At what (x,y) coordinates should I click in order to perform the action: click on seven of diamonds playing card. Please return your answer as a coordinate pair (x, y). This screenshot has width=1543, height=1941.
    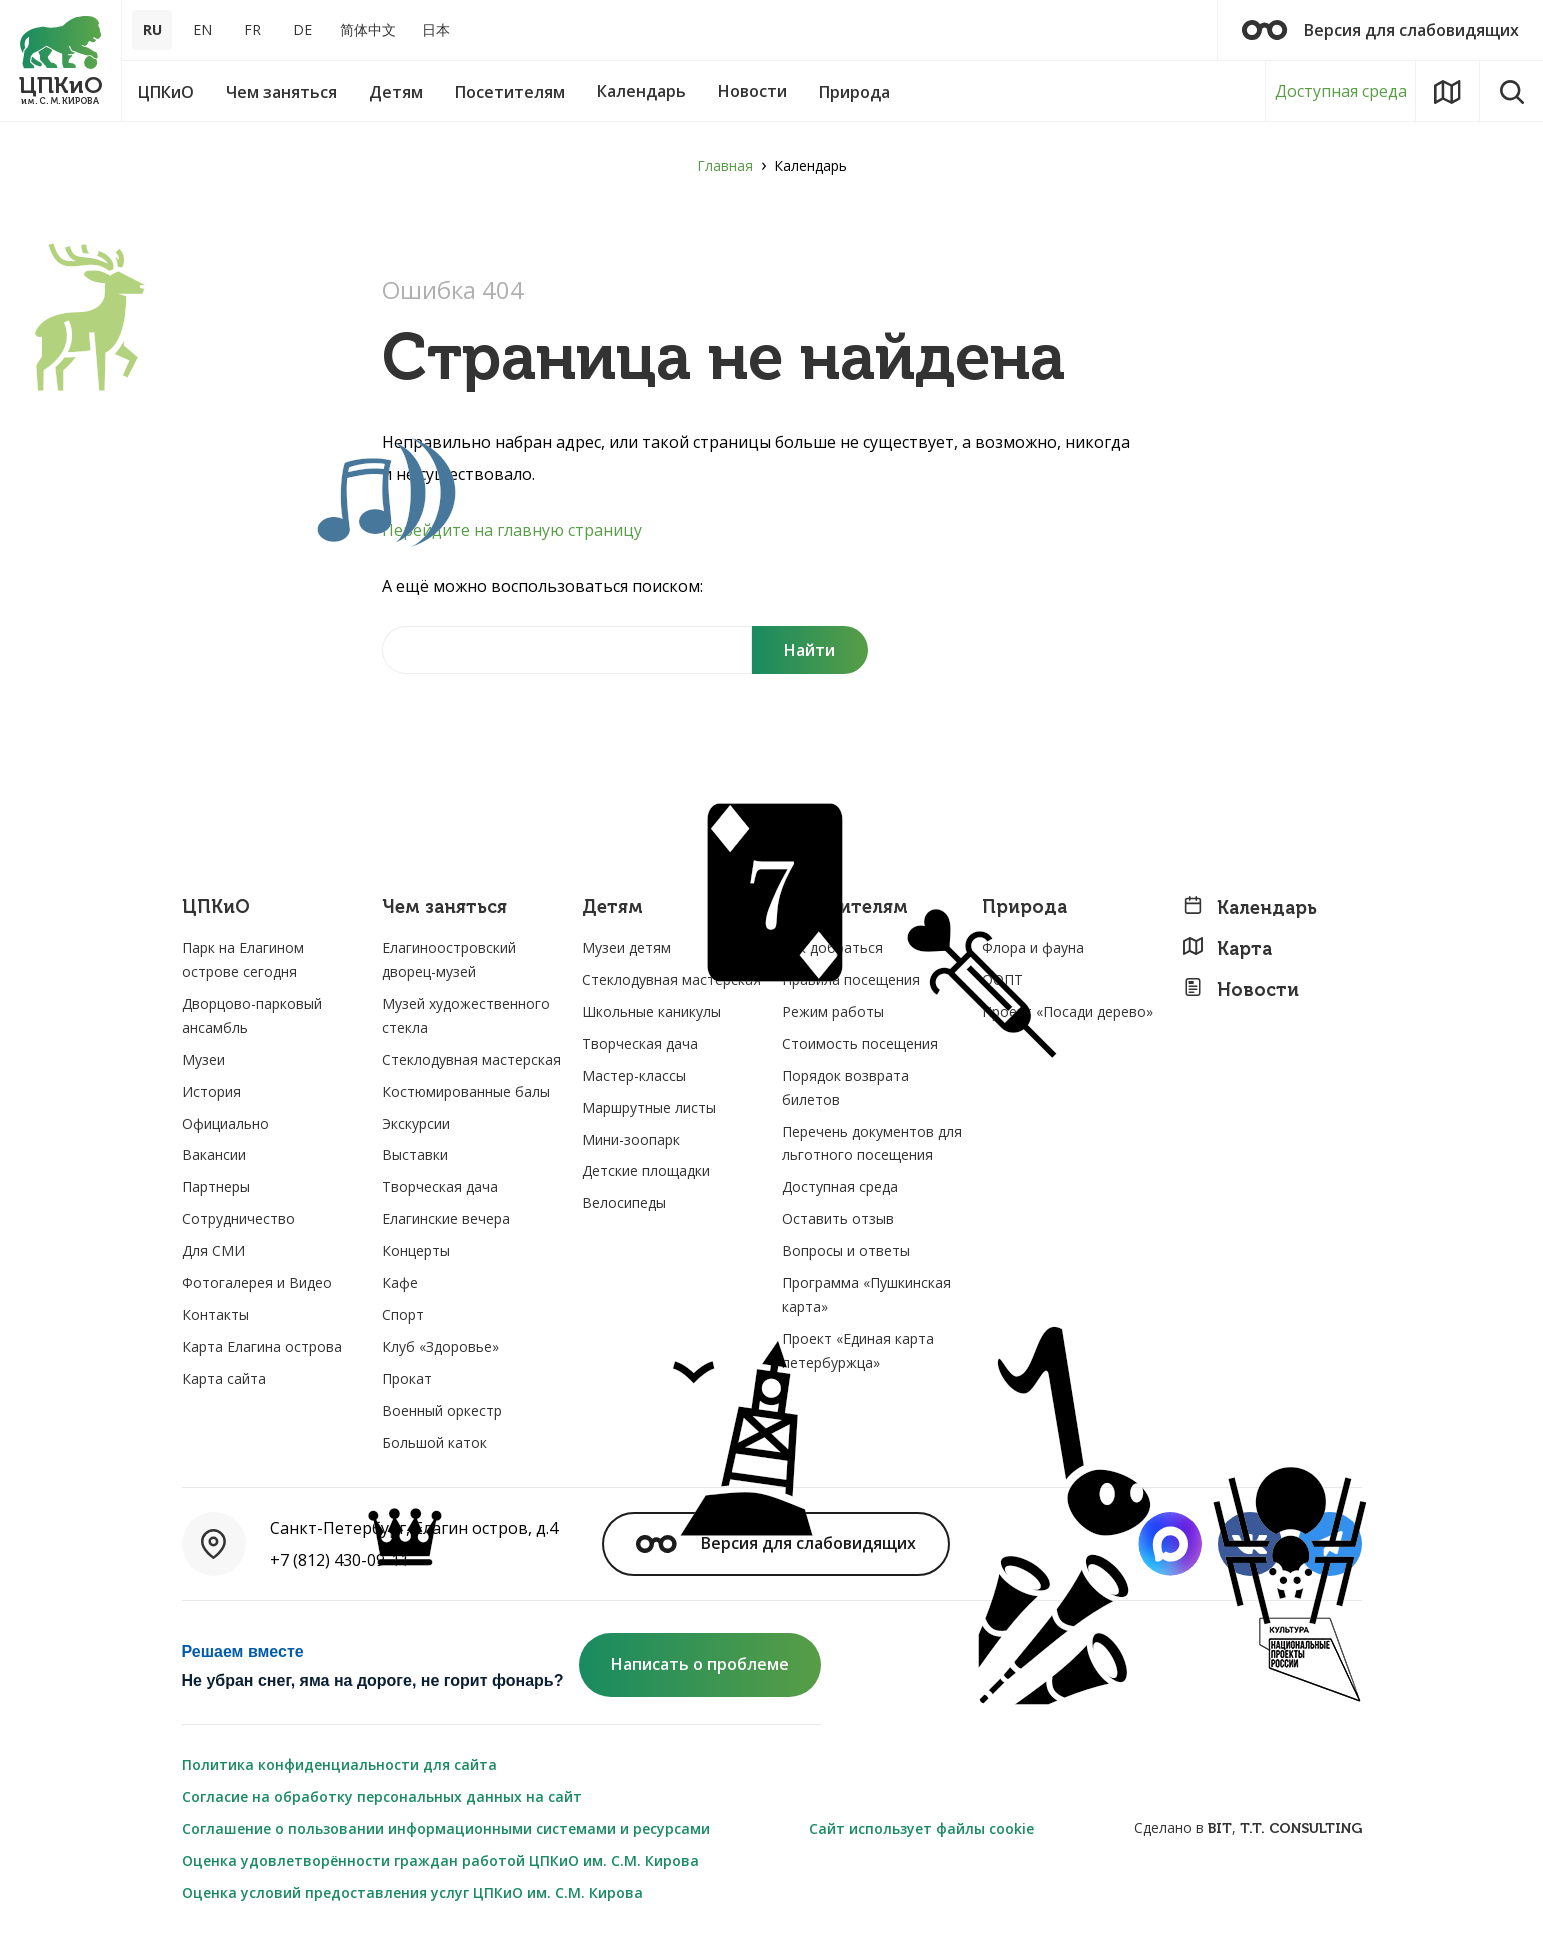
    Looking at the image, I should click on (774, 892).